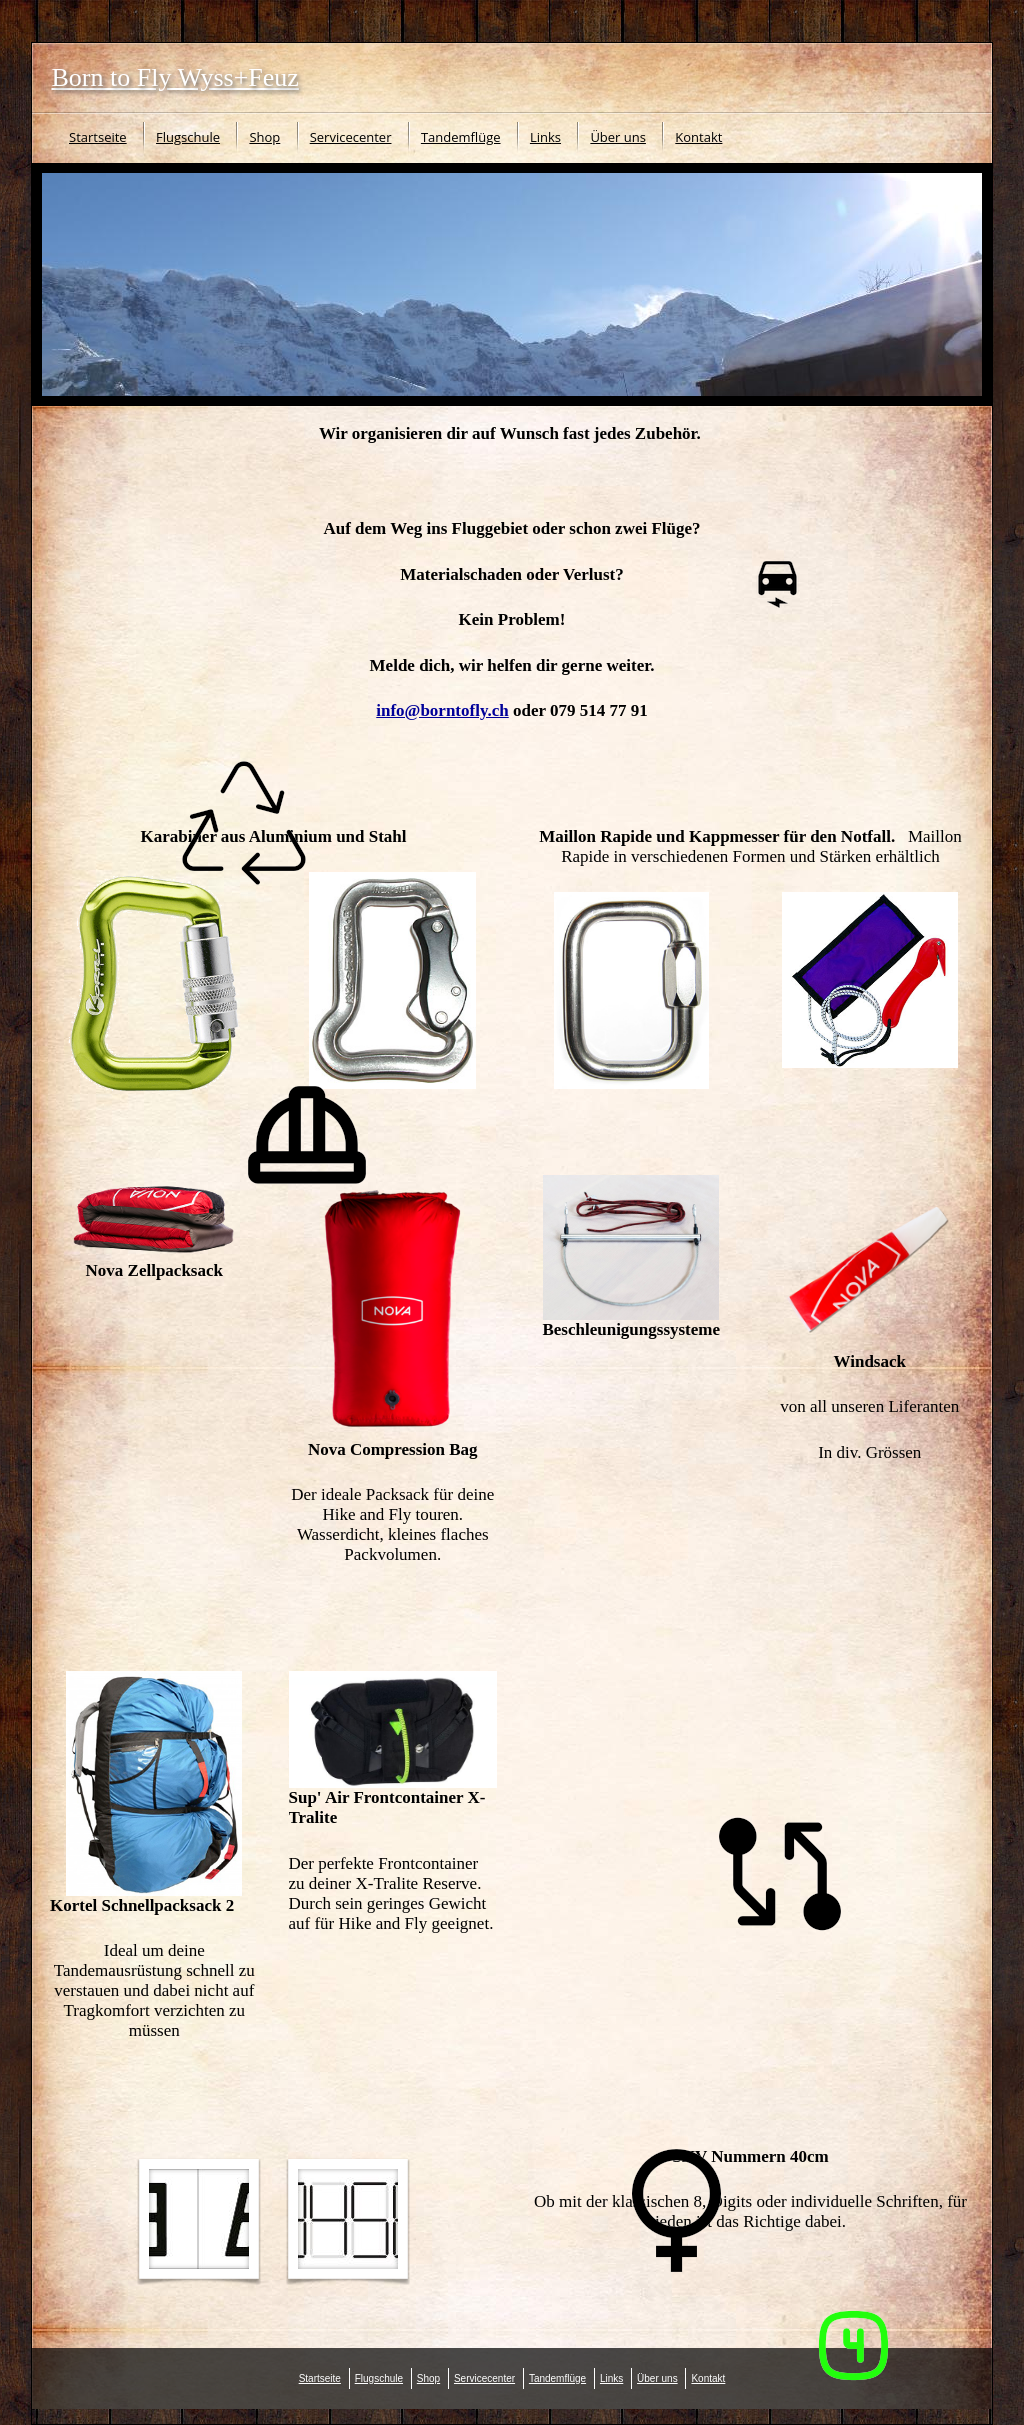  What do you see at coordinates (307, 1141) in the screenshot?
I see `access construction or work site settings` at bounding box center [307, 1141].